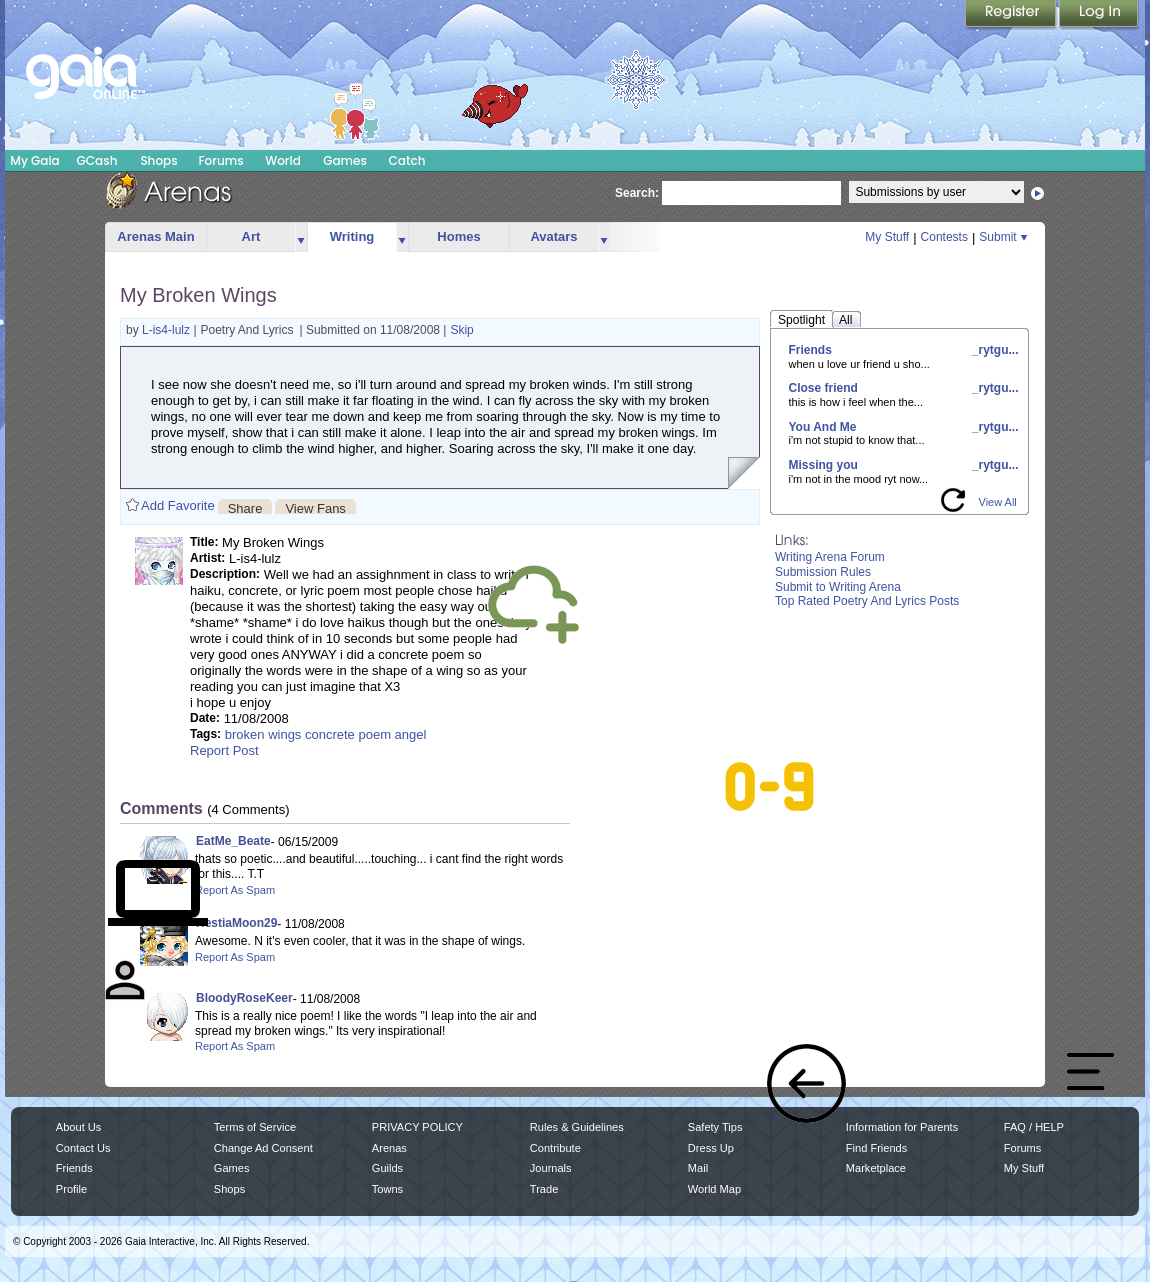 The height and width of the screenshot is (1282, 1150). What do you see at coordinates (1090, 1071) in the screenshot?
I see `align text to the start of the line` at bounding box center [1090, 1071].